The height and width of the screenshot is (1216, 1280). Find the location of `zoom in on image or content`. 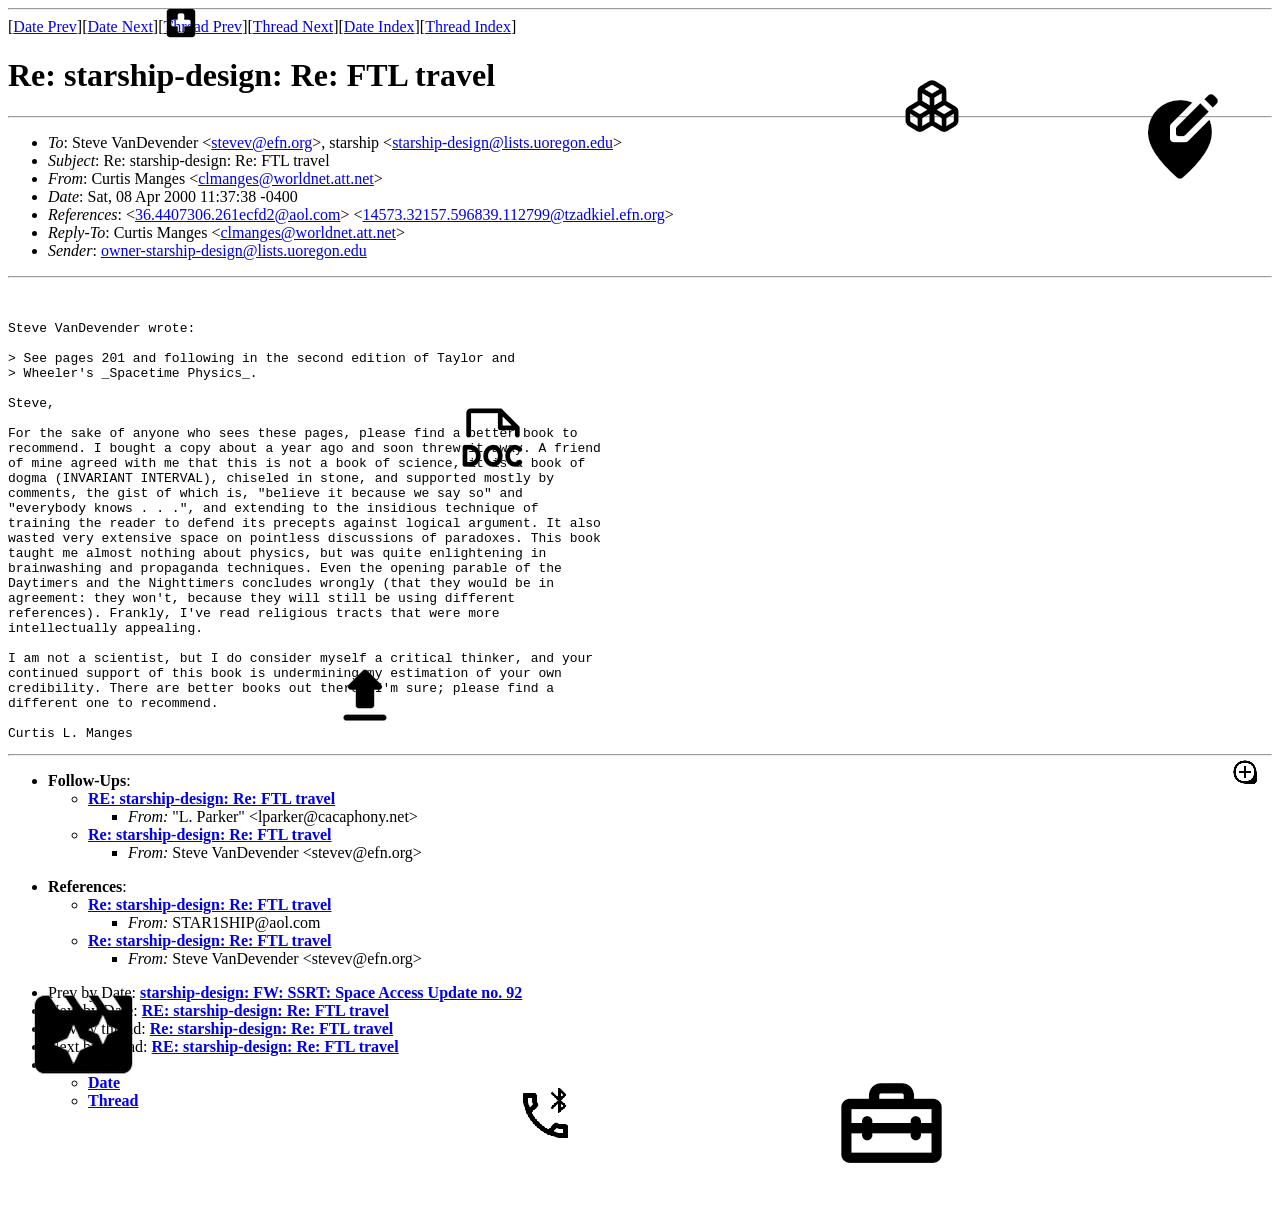

zoom in on image or content is located at coordinates (1245, 772).